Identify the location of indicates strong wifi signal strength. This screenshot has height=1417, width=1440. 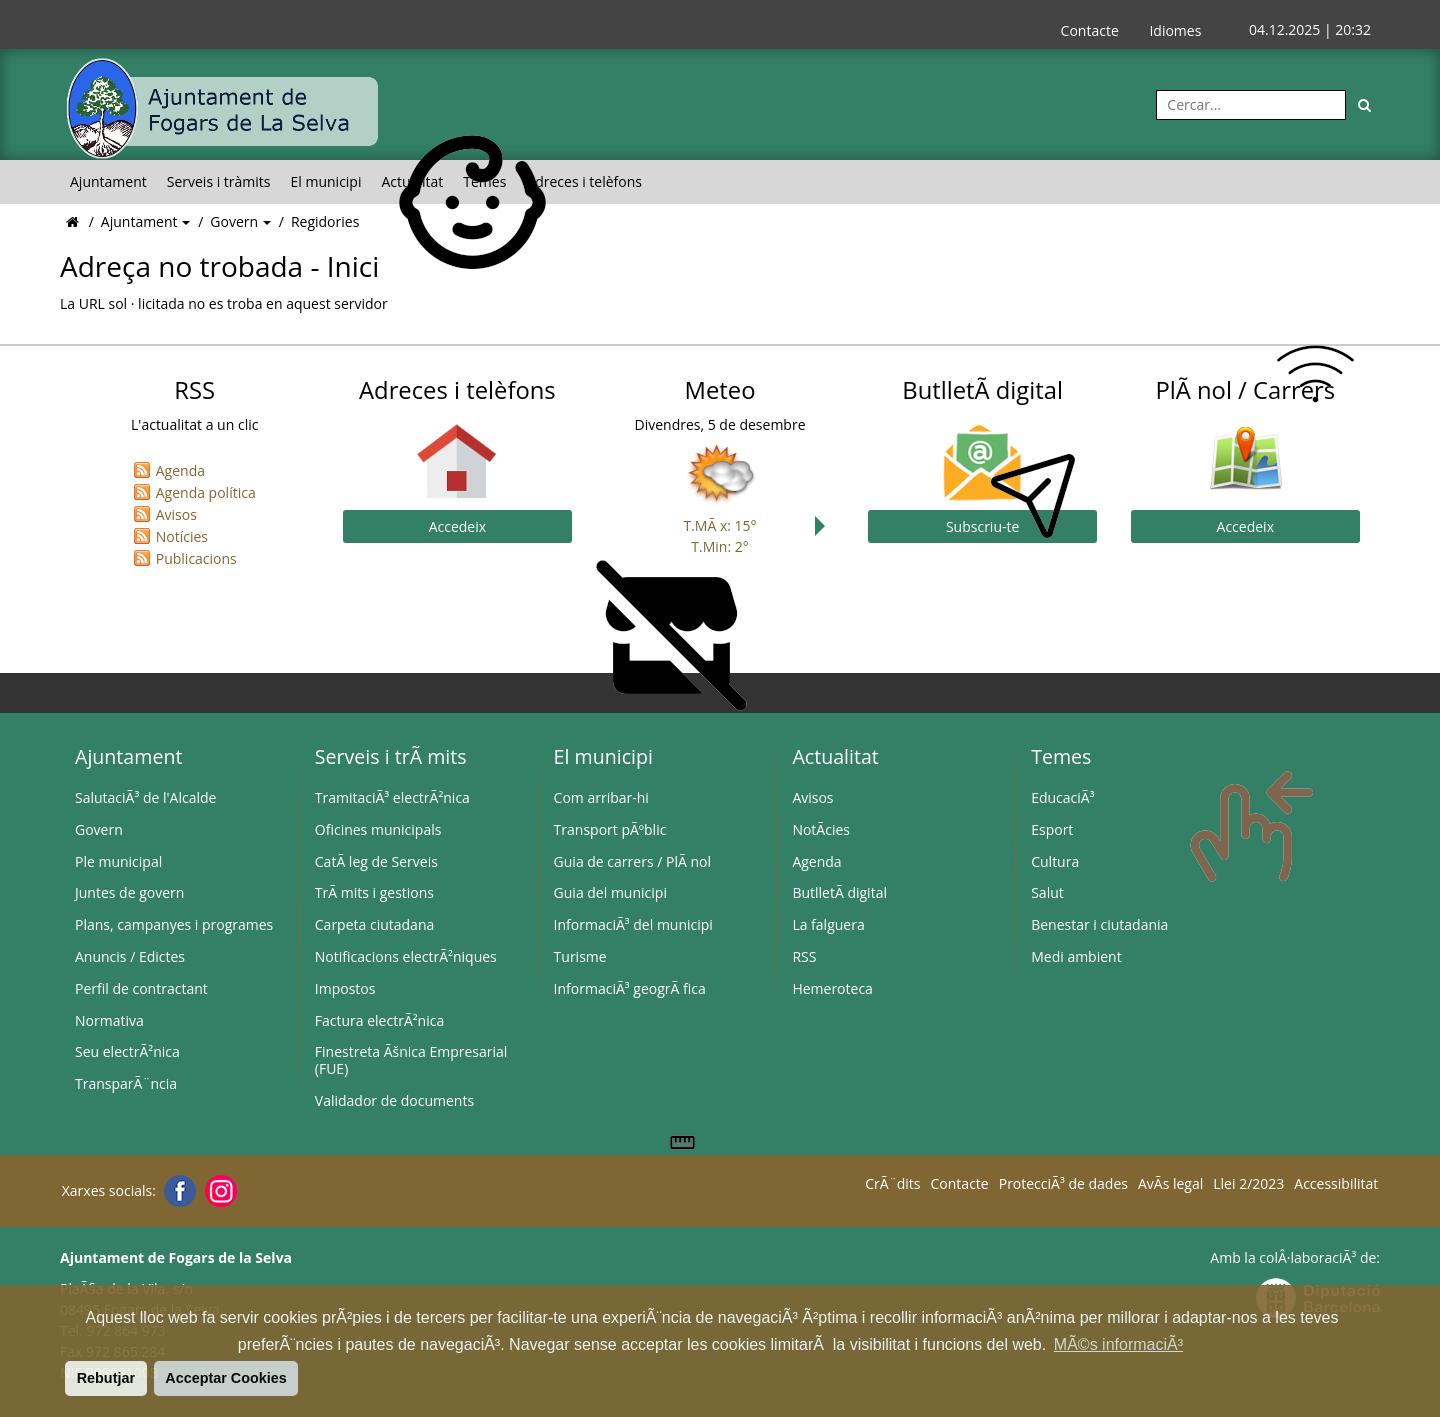
(1315, 372).